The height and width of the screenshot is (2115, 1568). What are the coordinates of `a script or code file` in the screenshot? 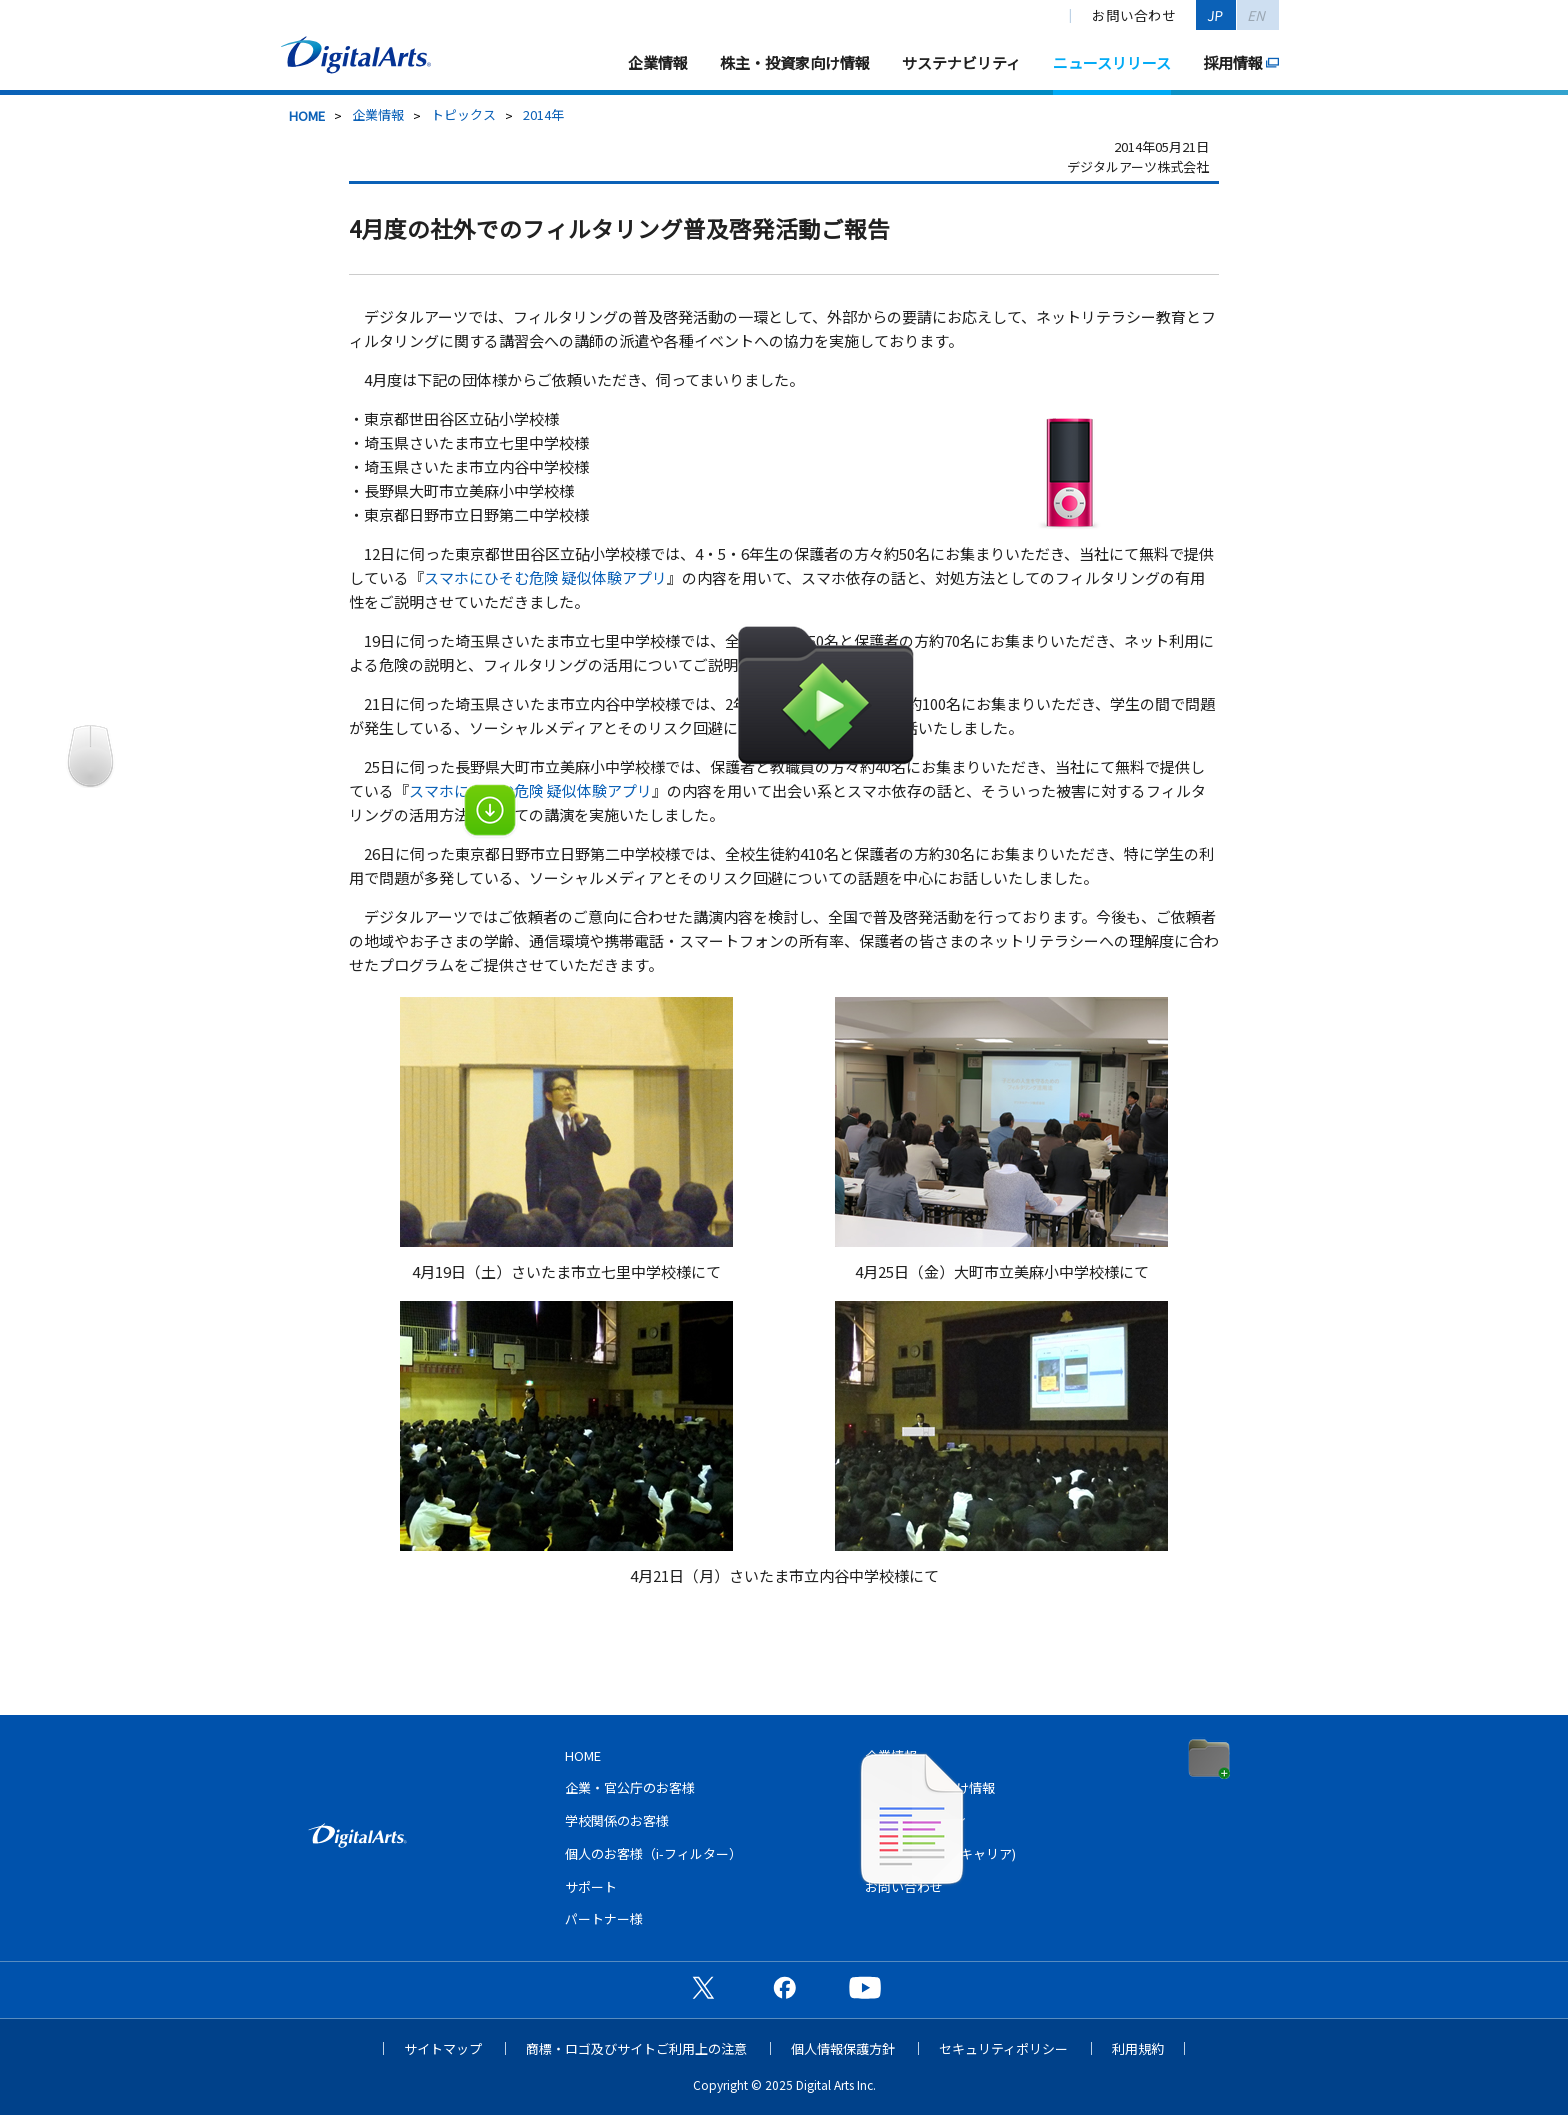 It's located at (912, 1819).